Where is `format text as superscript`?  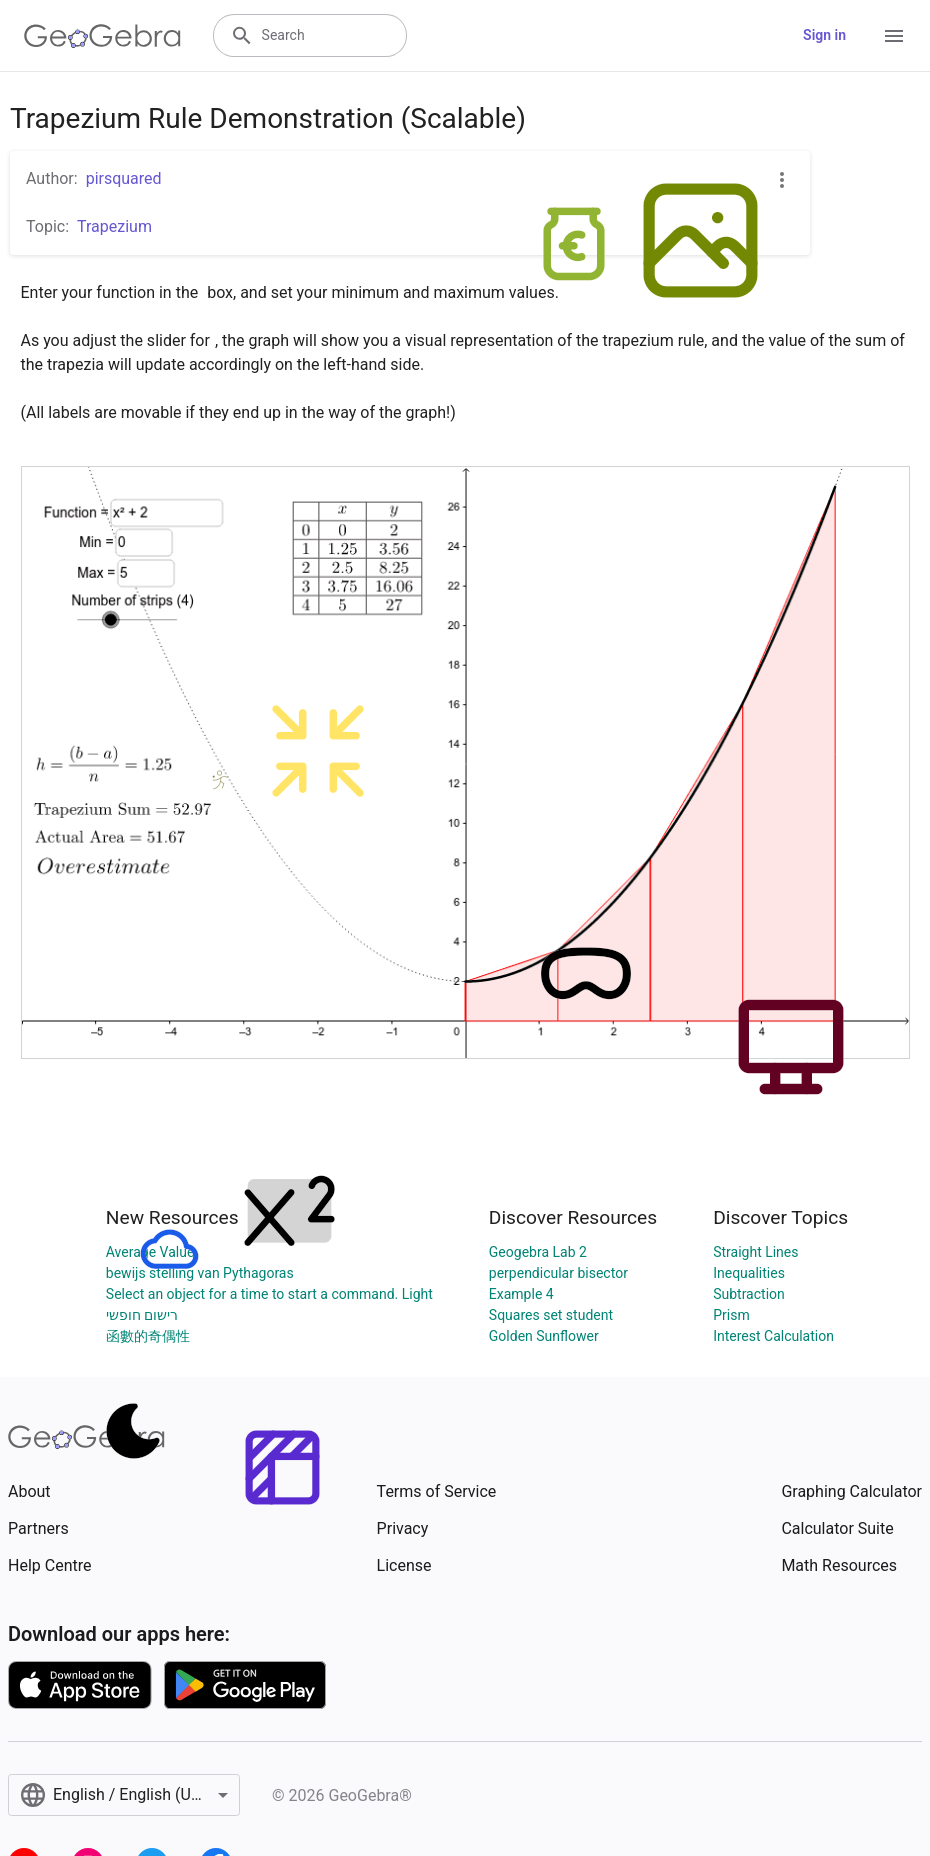 format text as superscript is located at coordinates (284, 1212).